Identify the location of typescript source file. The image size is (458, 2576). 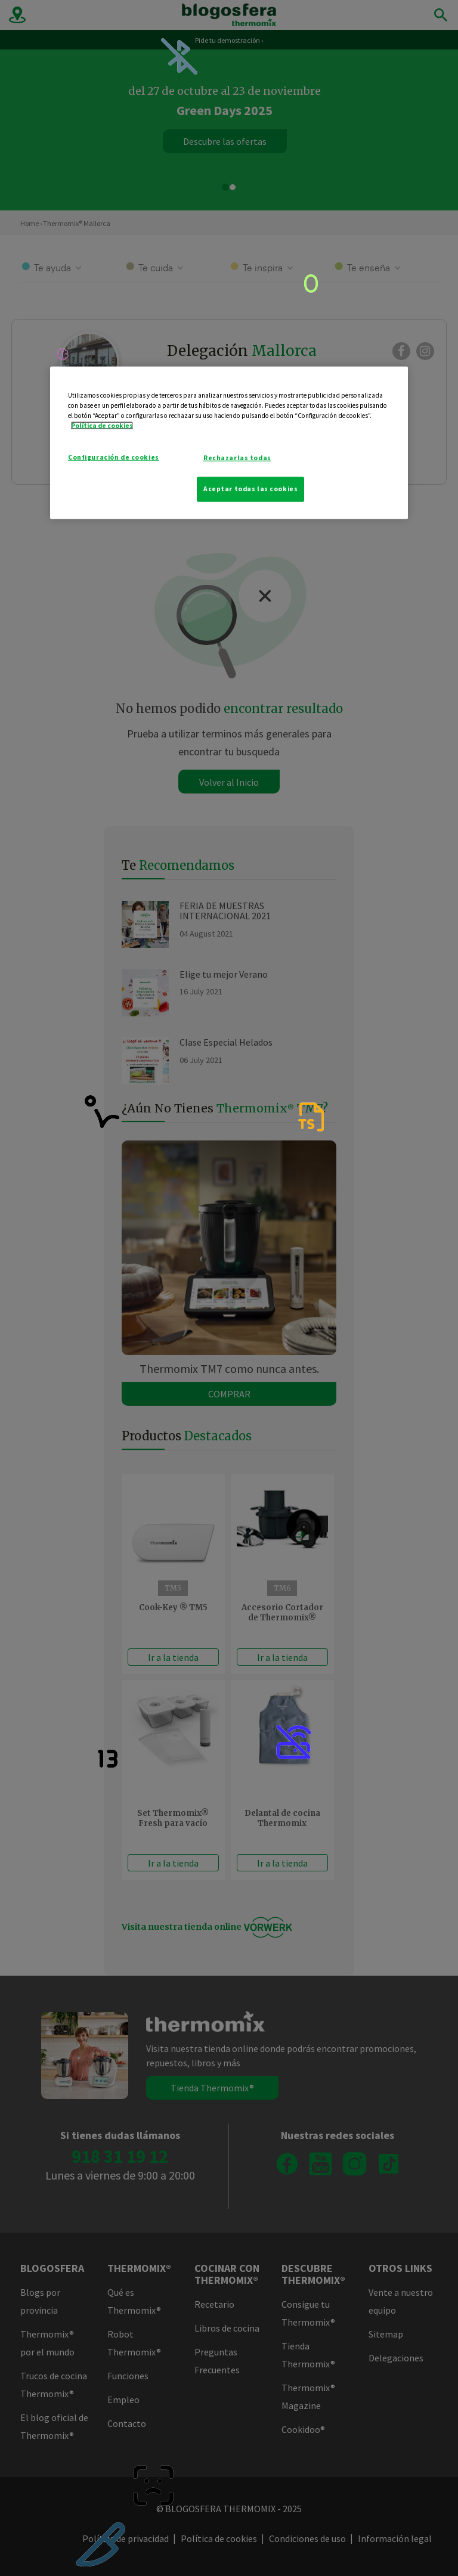
(311, 1117).